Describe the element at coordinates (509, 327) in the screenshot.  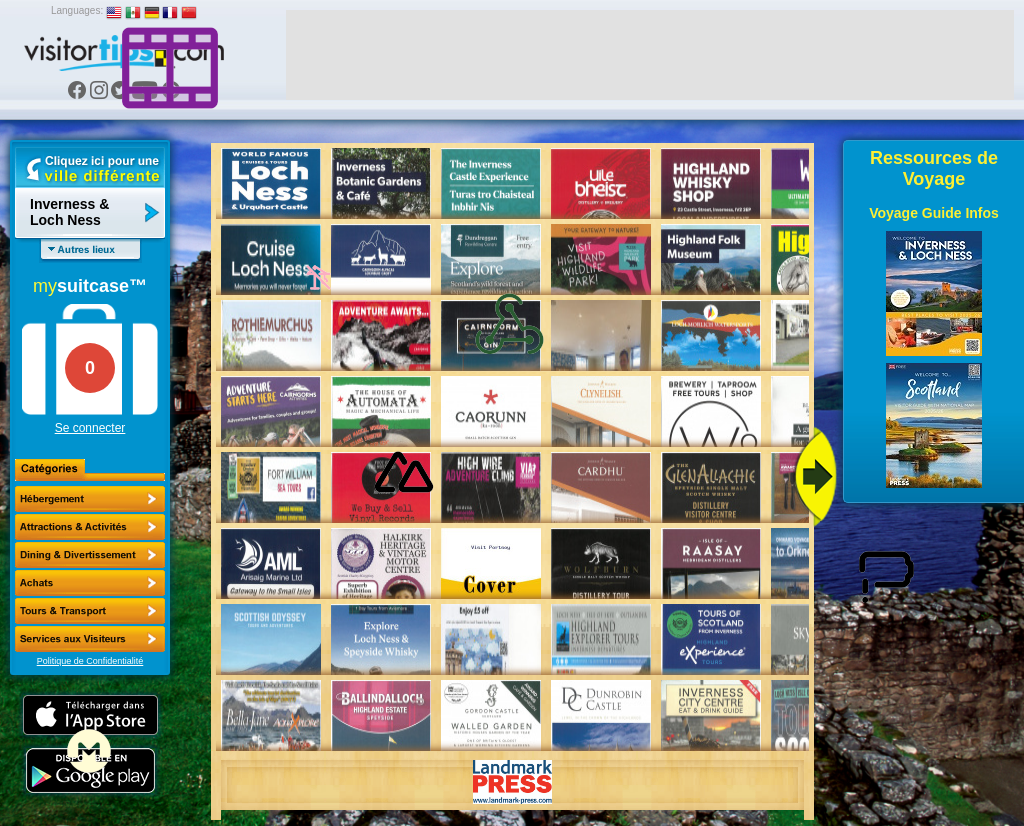
I see `configure webhook integrations` at that location.